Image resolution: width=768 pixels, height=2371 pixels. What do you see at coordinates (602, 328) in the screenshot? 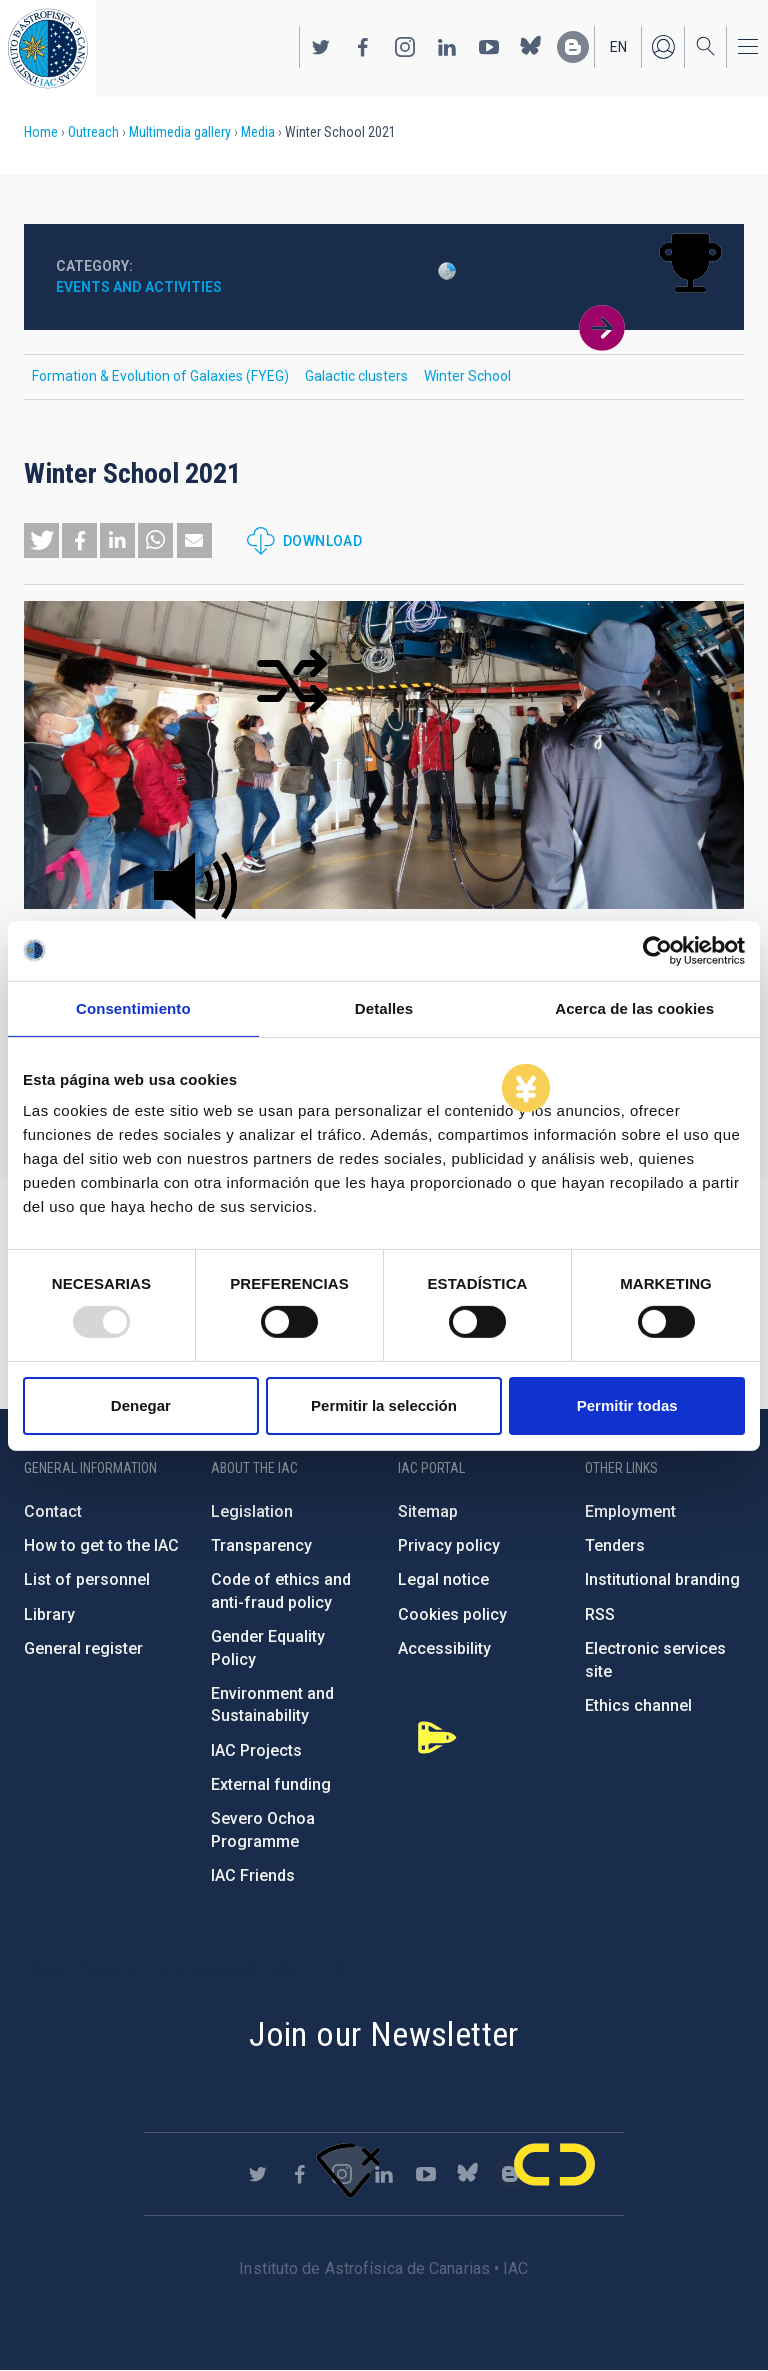
I see `proceed to the next step or screen` at bounding box center [602, 328].